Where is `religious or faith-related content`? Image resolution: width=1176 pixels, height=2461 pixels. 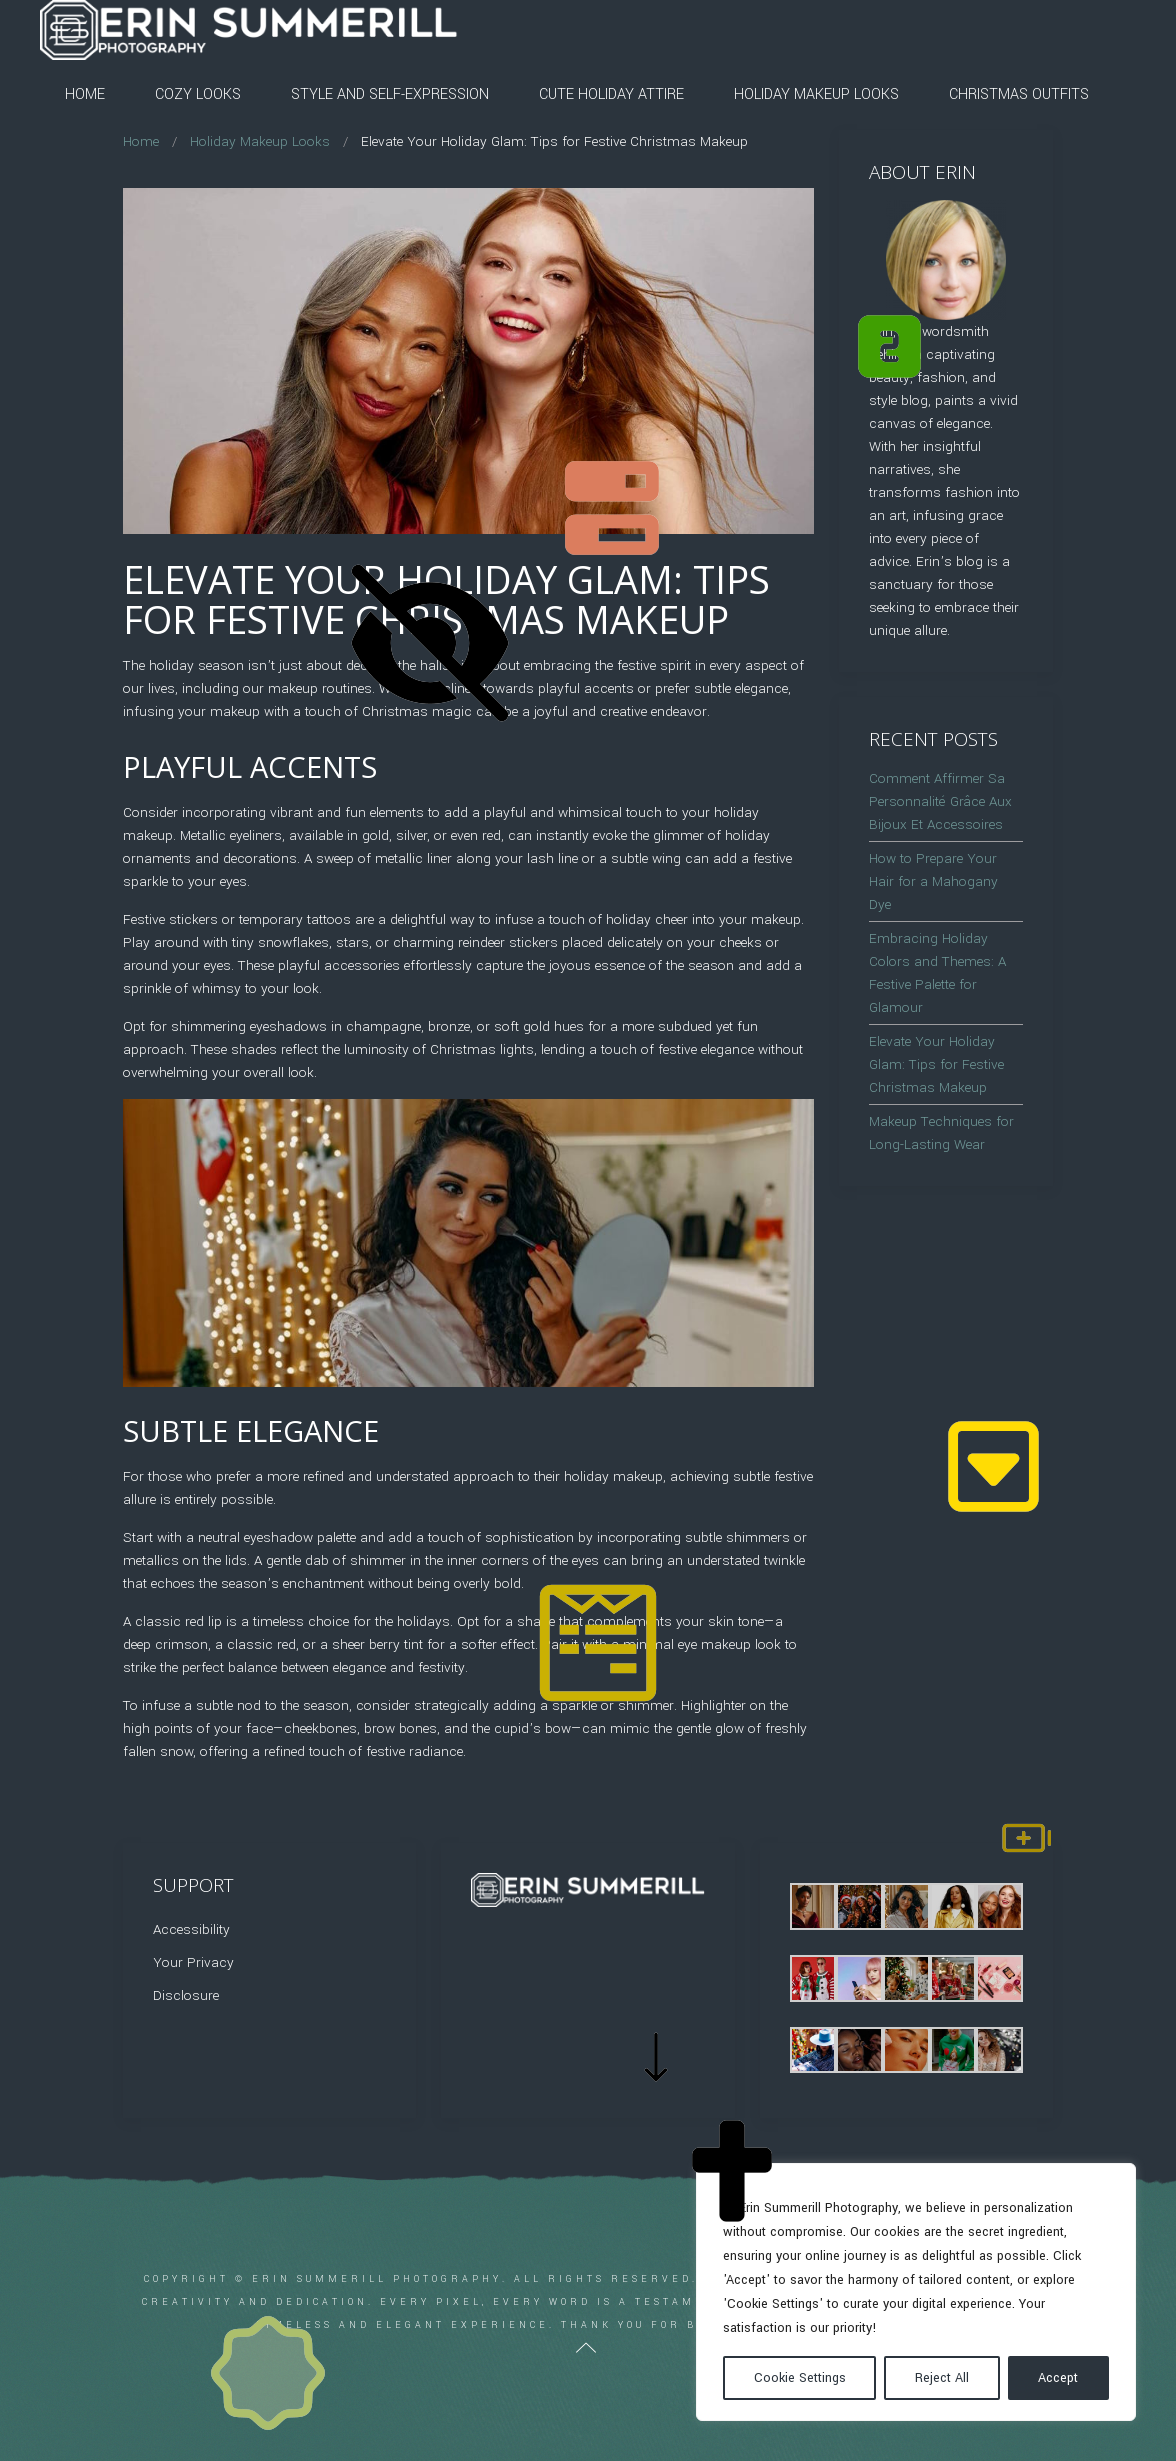
religious or faith-related content is located at coordinates (732, 2171).